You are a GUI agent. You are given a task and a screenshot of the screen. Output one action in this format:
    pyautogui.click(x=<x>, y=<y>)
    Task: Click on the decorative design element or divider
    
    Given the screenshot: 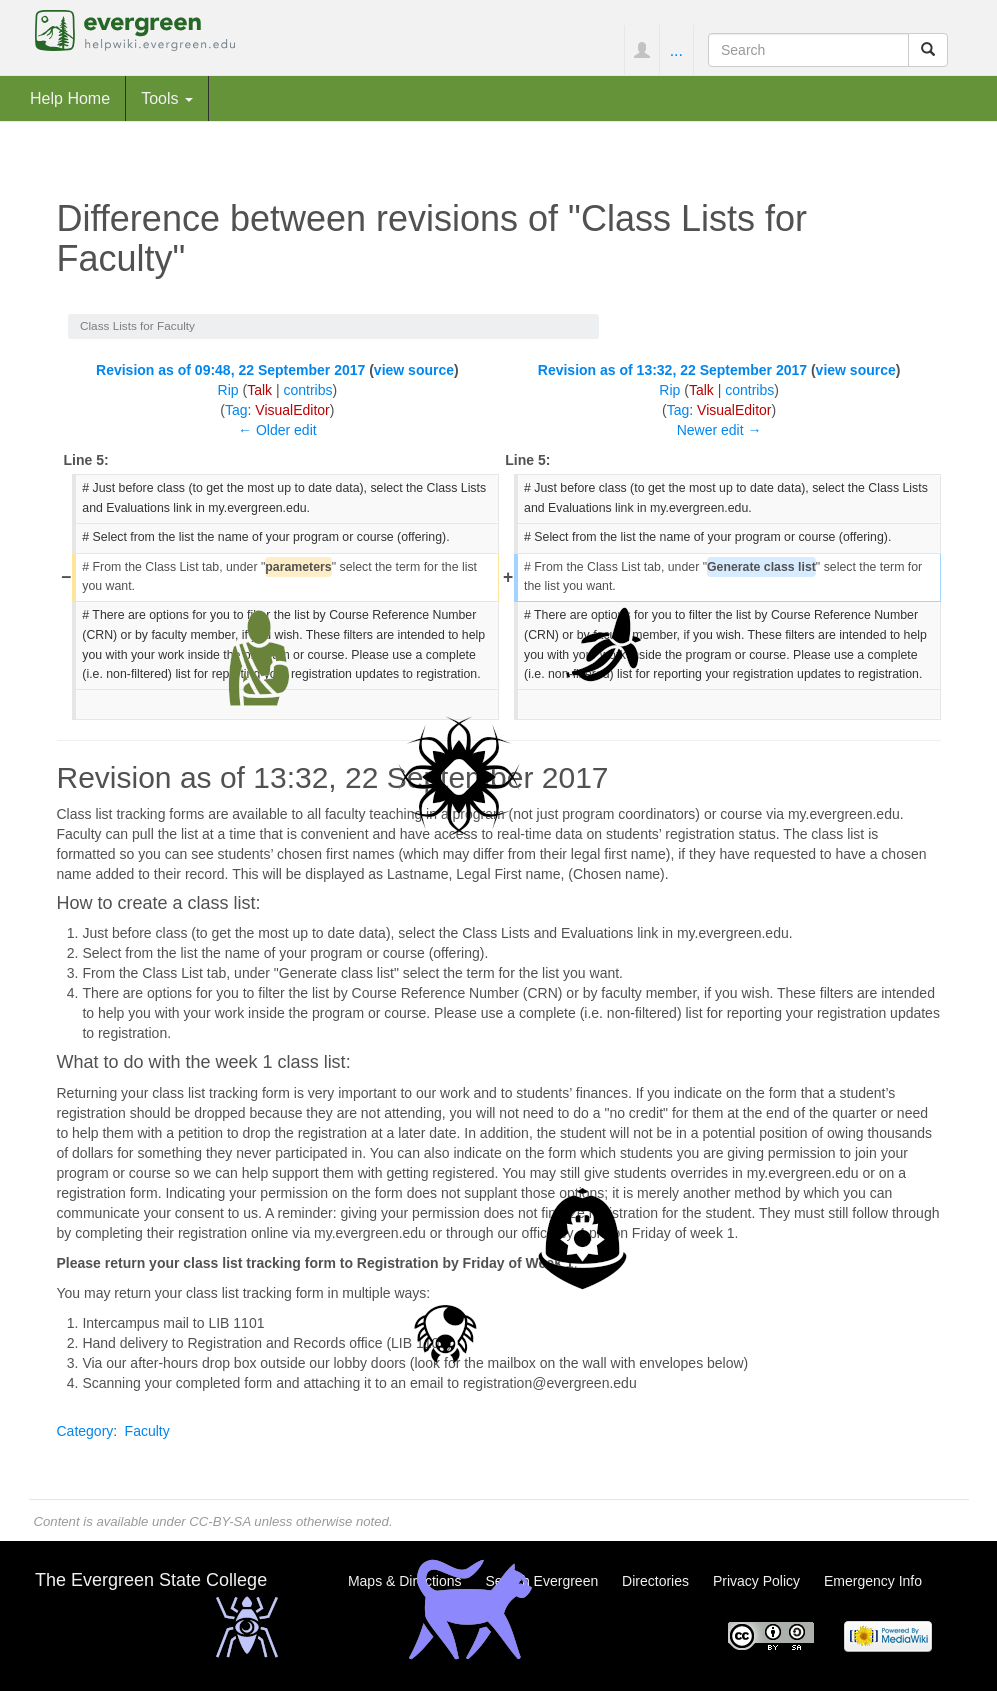 What is the action you would take?
    pyautogui.click(x=459, y=777)
    